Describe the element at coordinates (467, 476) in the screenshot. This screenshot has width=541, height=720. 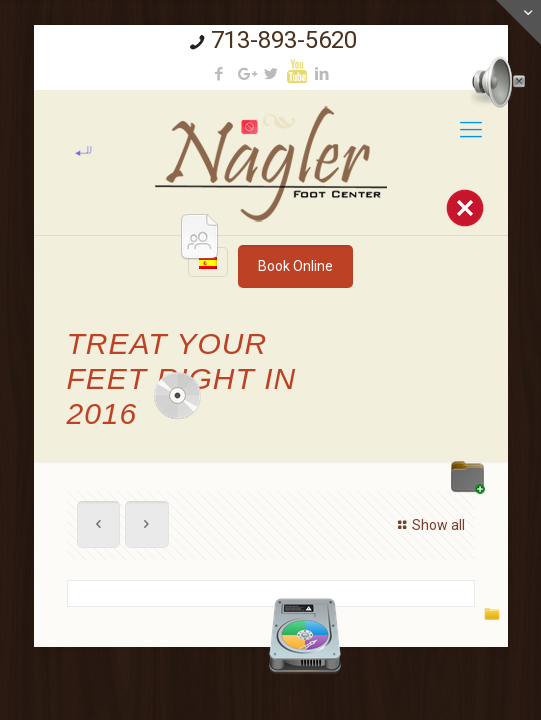
I see `create a new folder` at that location.